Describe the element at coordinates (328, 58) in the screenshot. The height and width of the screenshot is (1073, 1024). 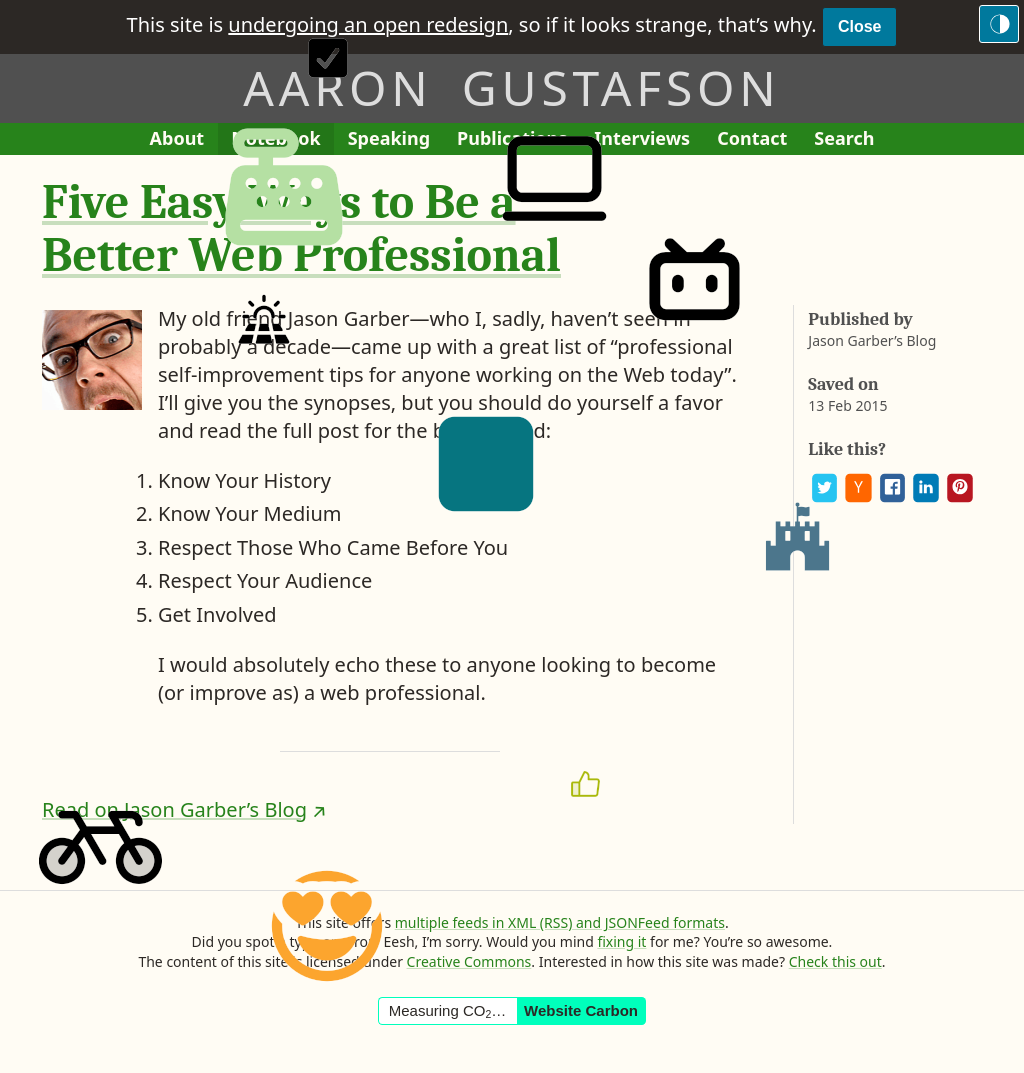
I see `mark task as complete` at that location.